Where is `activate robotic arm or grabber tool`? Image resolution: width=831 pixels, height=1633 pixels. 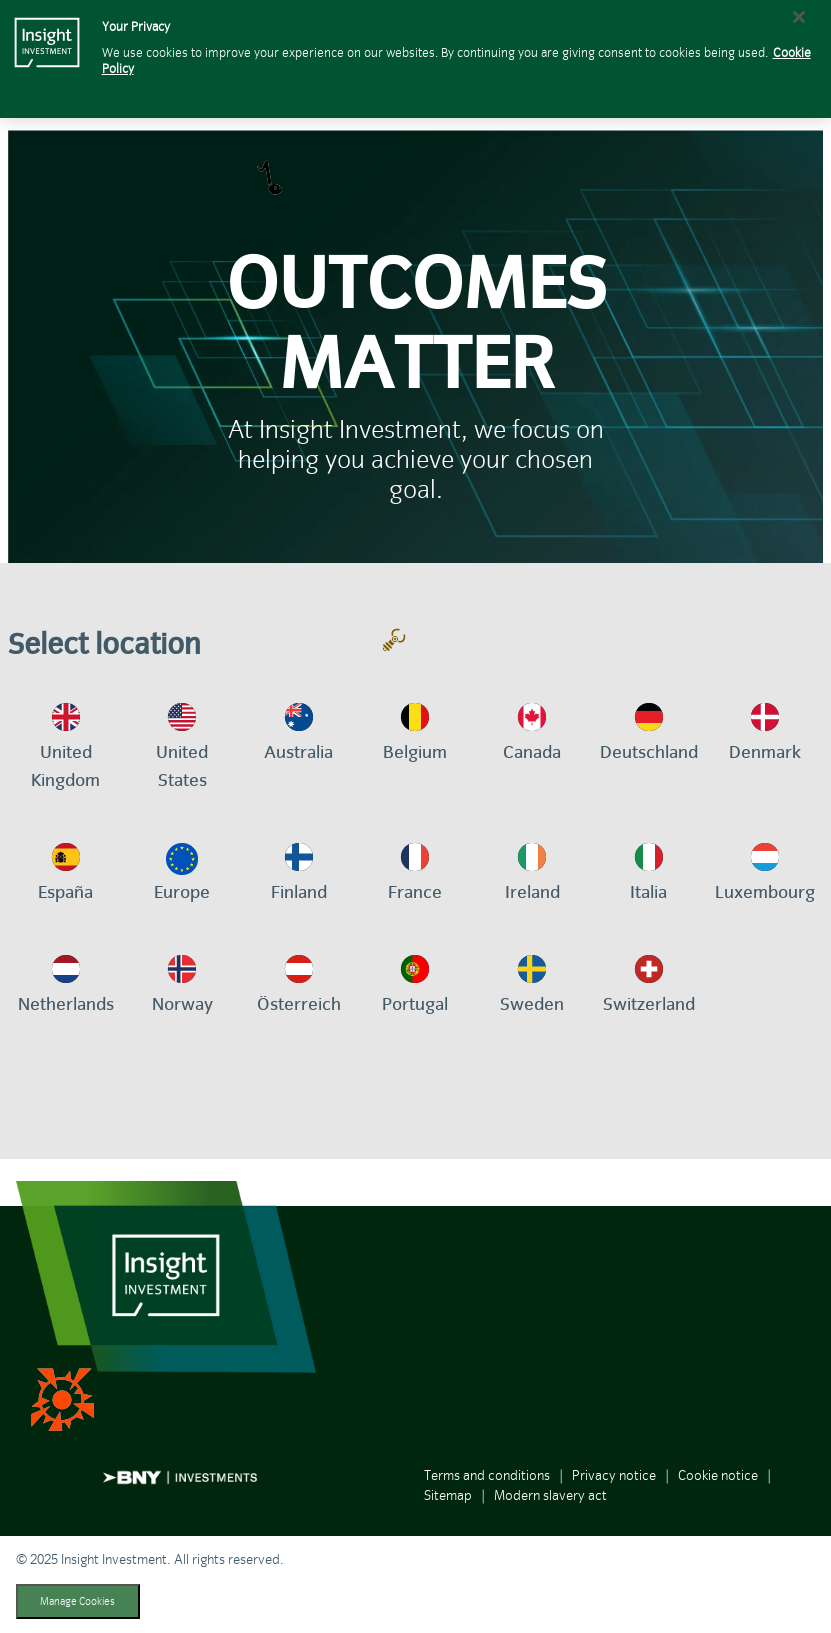 activate robotic arm or grabber tool is located at coordinates (395, 639).